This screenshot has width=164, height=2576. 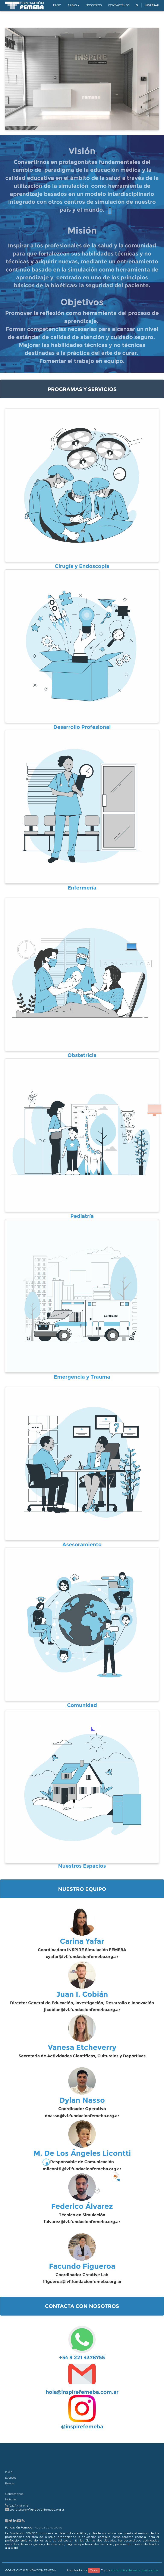 I want to click on access date and time settings, so click(x=97, y=2190).